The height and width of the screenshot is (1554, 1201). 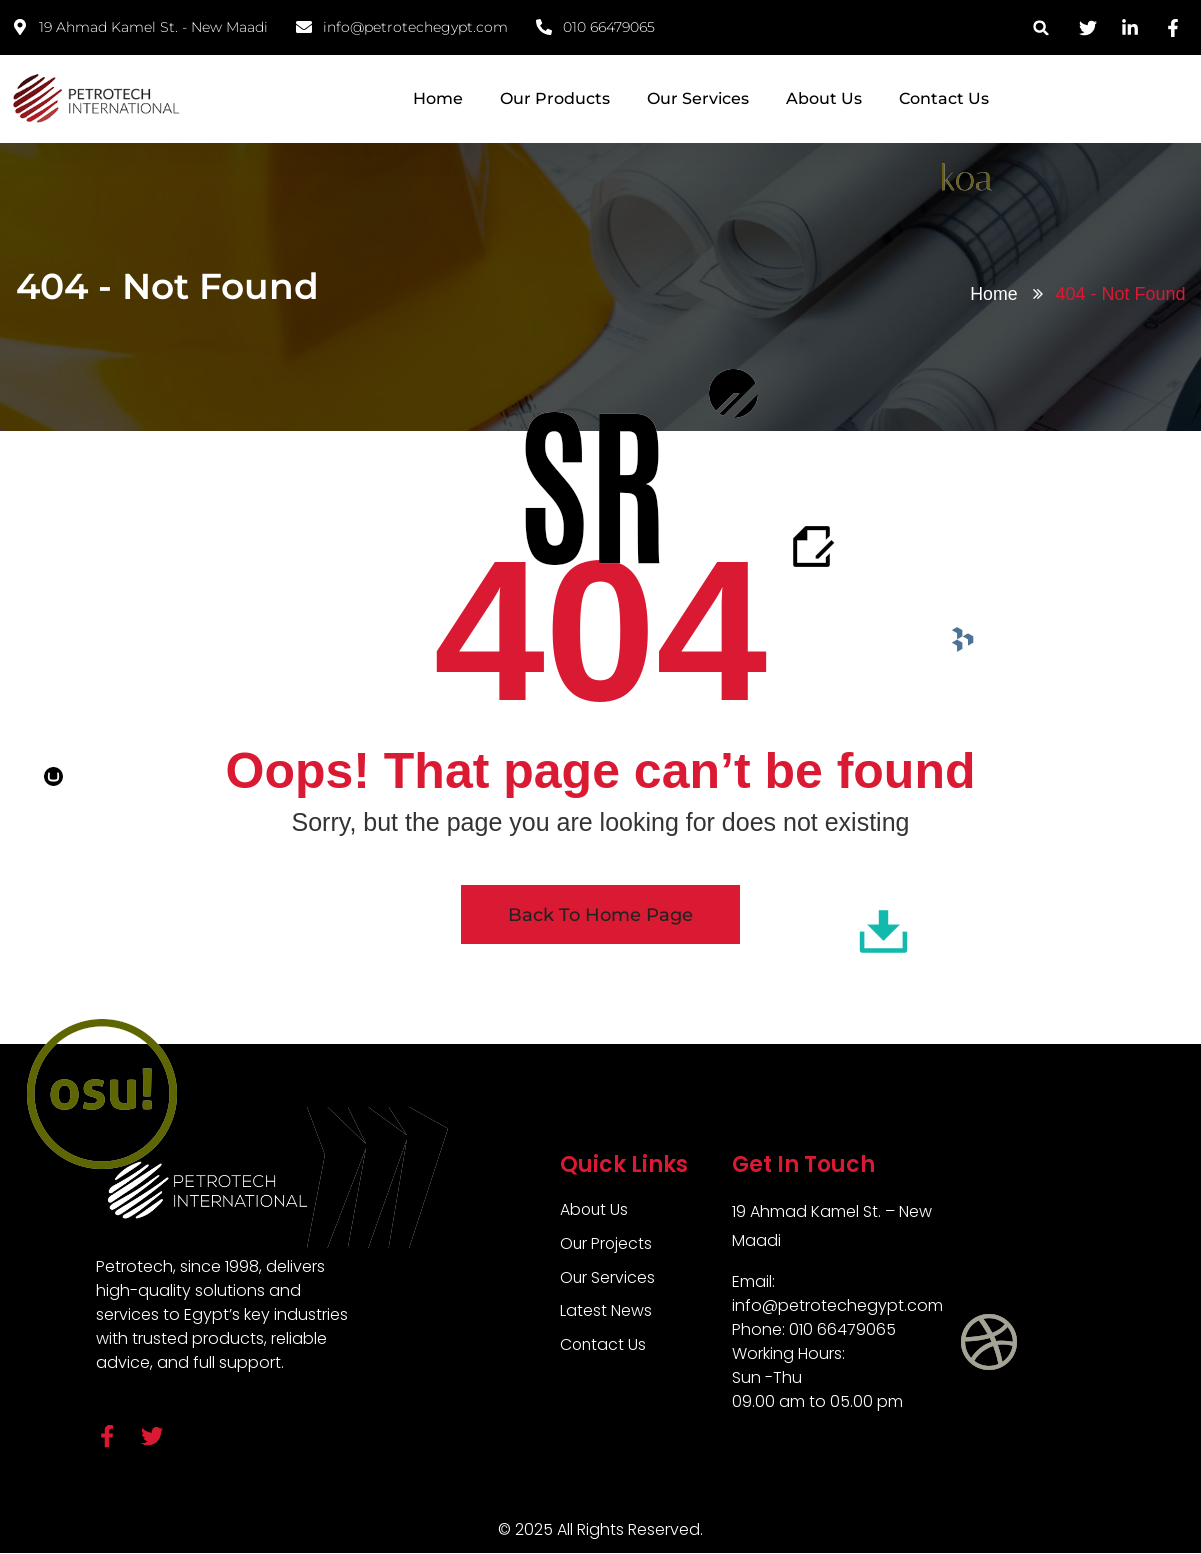 I want to click on open osu! rhythm game, so click(x=102, y=1094).